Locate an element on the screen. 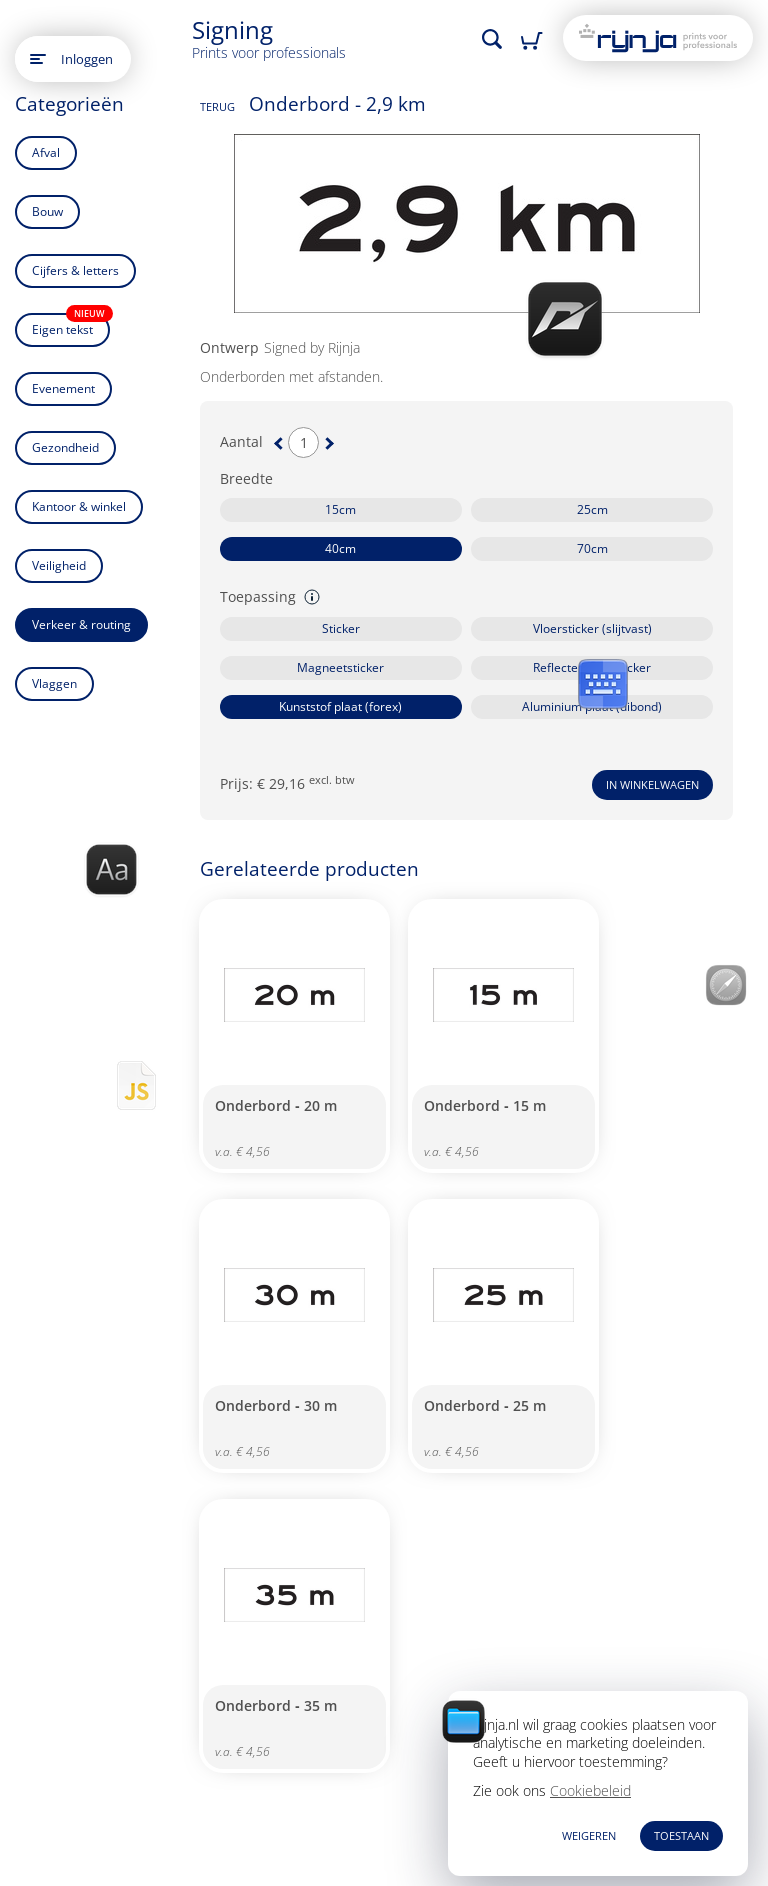 This screenshot has height=1886, width=768. open Safari web browser is located at coordinates (726, 985).